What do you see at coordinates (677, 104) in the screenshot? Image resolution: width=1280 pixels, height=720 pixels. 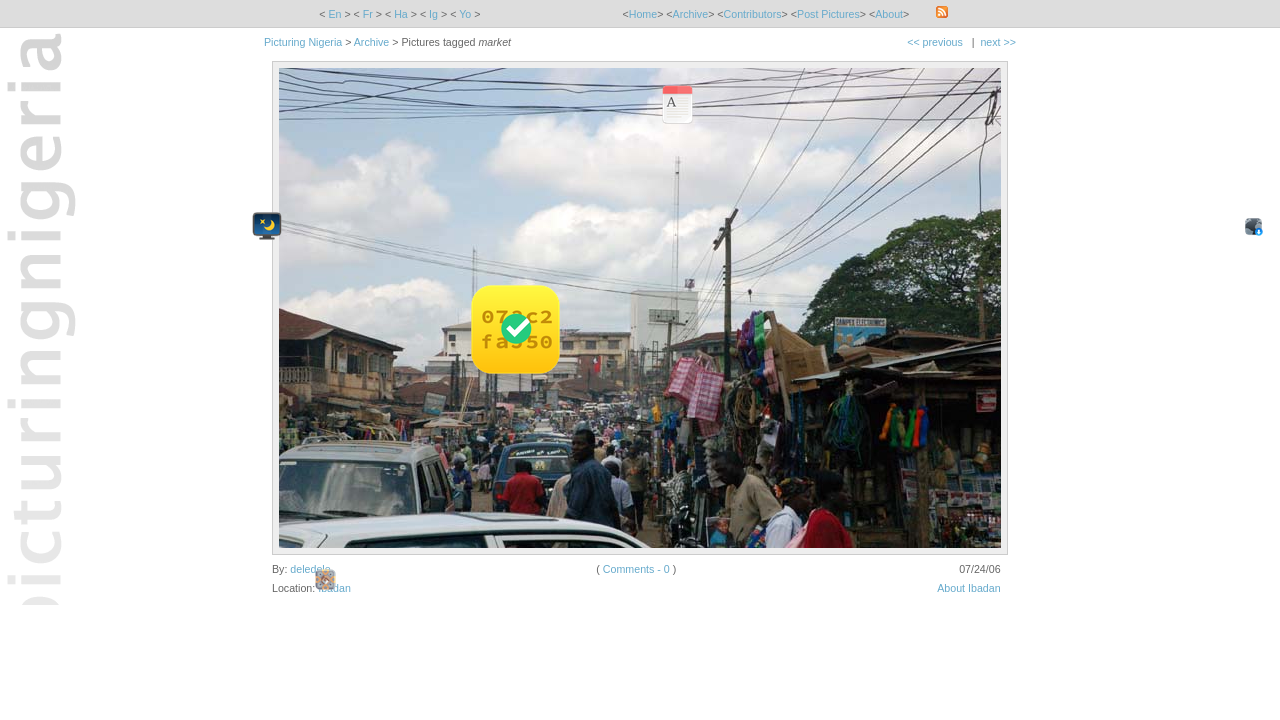 I see `open the gnome books e-reader application` at bounding box center [677, 104].